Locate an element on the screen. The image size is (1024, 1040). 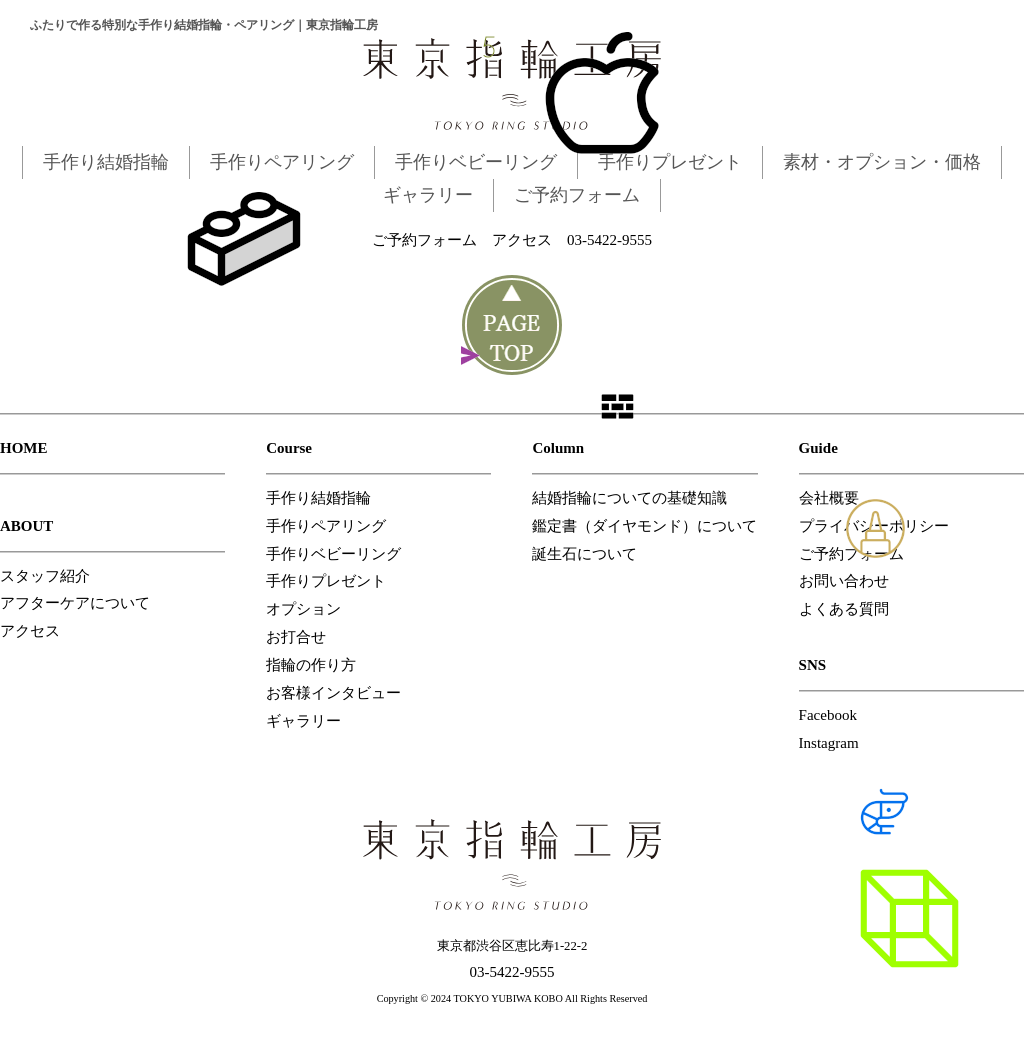
send a message or submit content is located at coordinates (470, 355).